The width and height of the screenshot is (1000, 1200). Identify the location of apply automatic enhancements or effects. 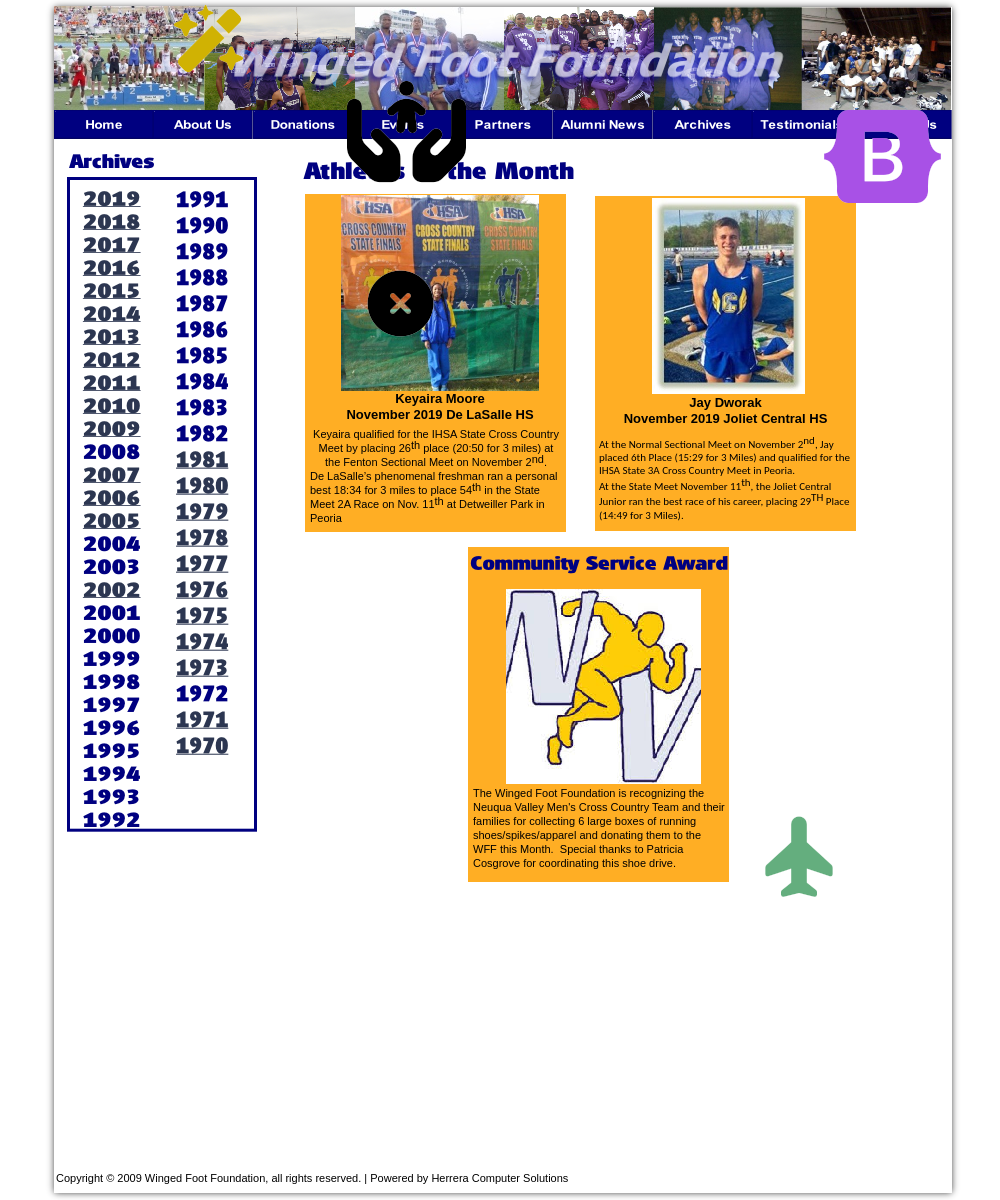
(209, 40).